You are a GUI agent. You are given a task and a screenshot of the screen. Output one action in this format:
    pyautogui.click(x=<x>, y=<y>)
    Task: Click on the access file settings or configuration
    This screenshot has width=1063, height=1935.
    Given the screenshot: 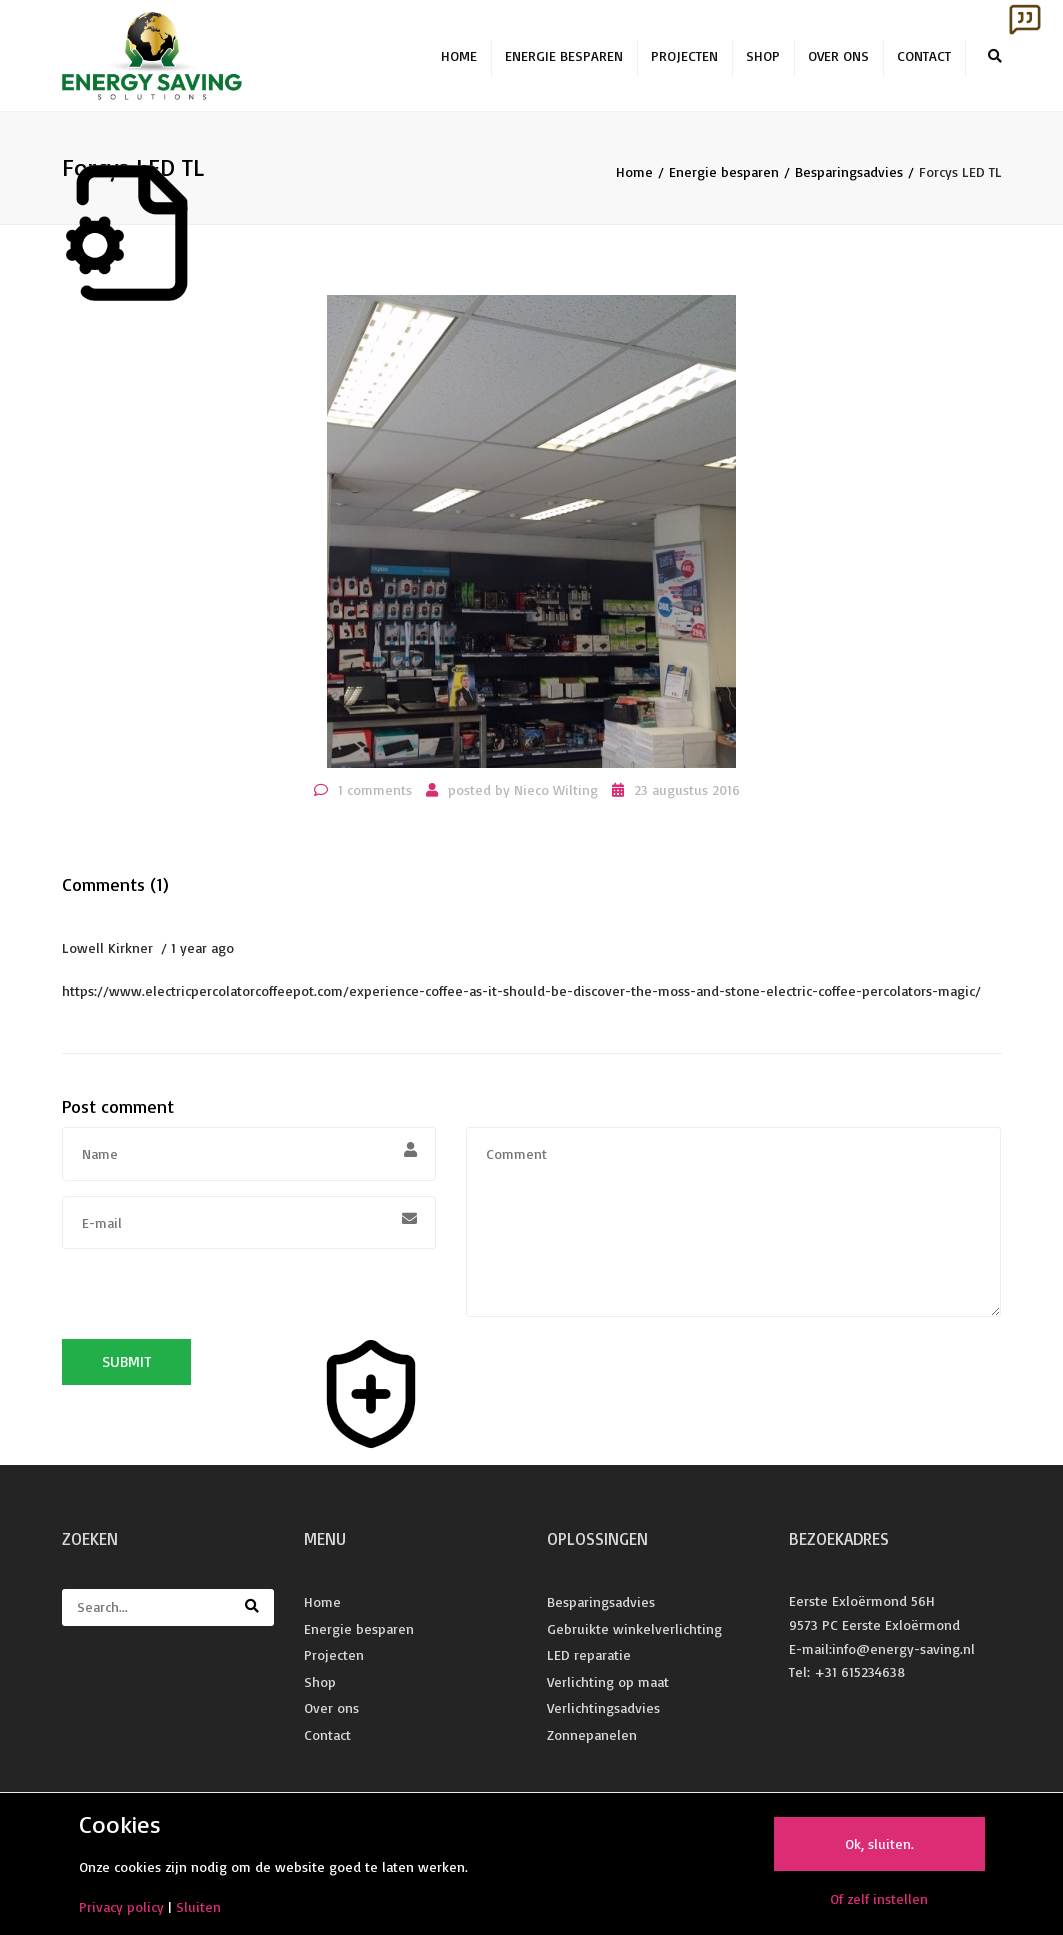 What is the action you would take?
    pyautogui.click(x=132, y=233)
    